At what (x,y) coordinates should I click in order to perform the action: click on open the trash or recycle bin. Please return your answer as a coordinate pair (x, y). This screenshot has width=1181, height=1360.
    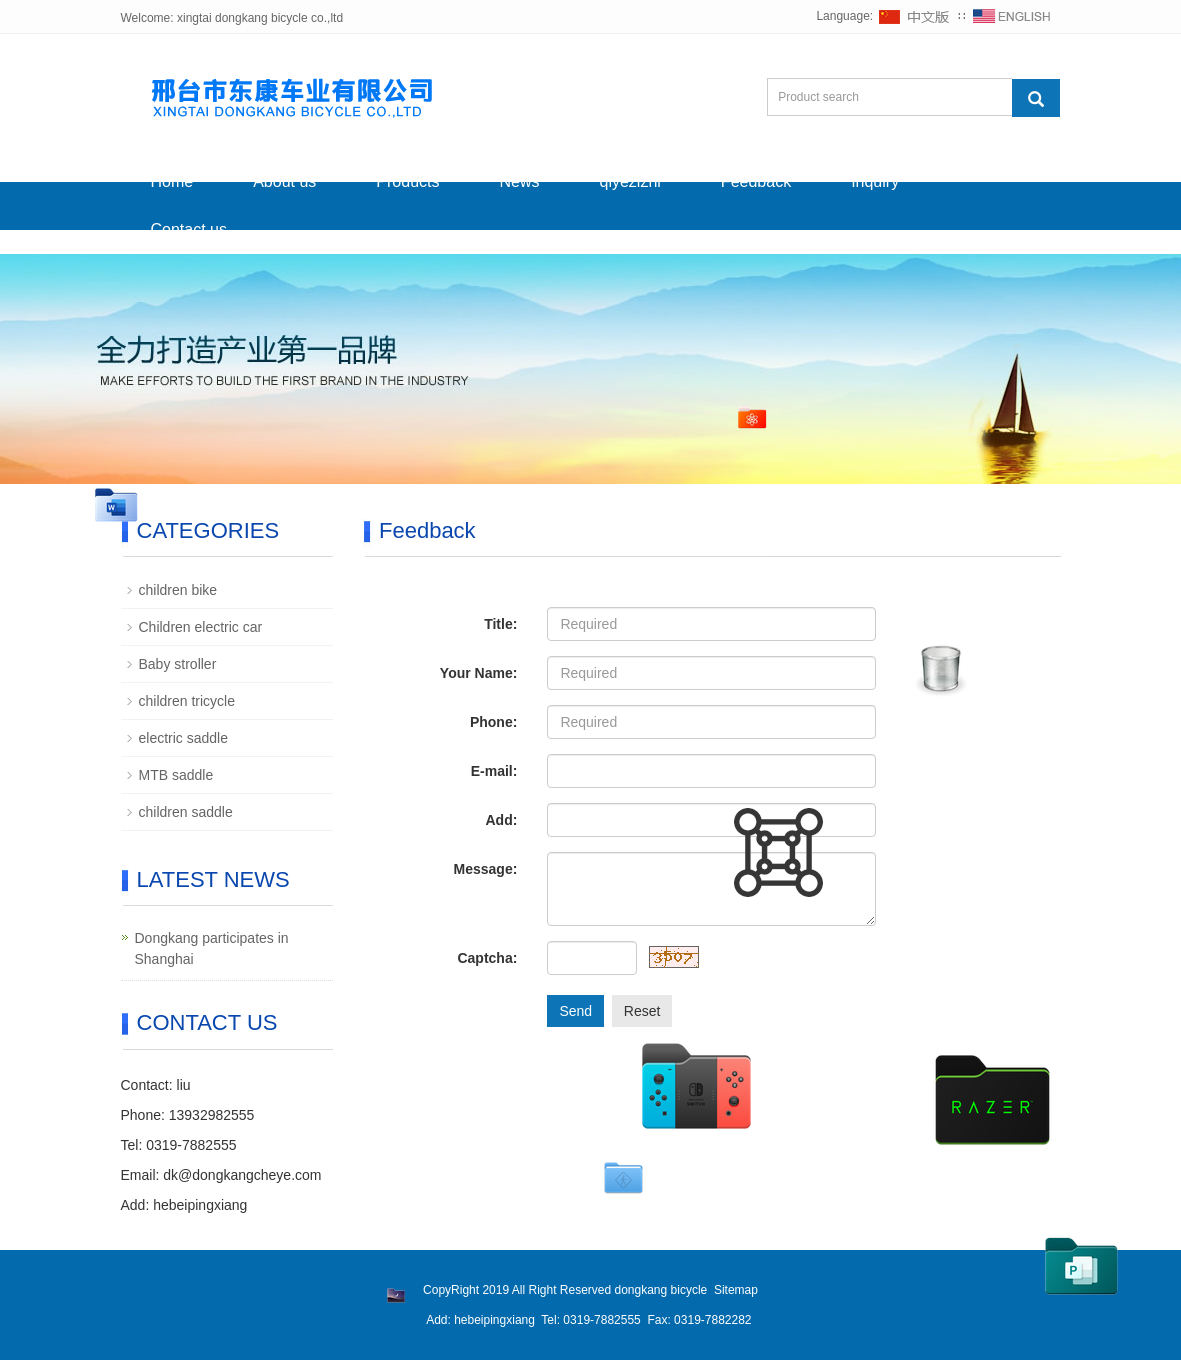
    Looking at the image, I should click on (940, 666).